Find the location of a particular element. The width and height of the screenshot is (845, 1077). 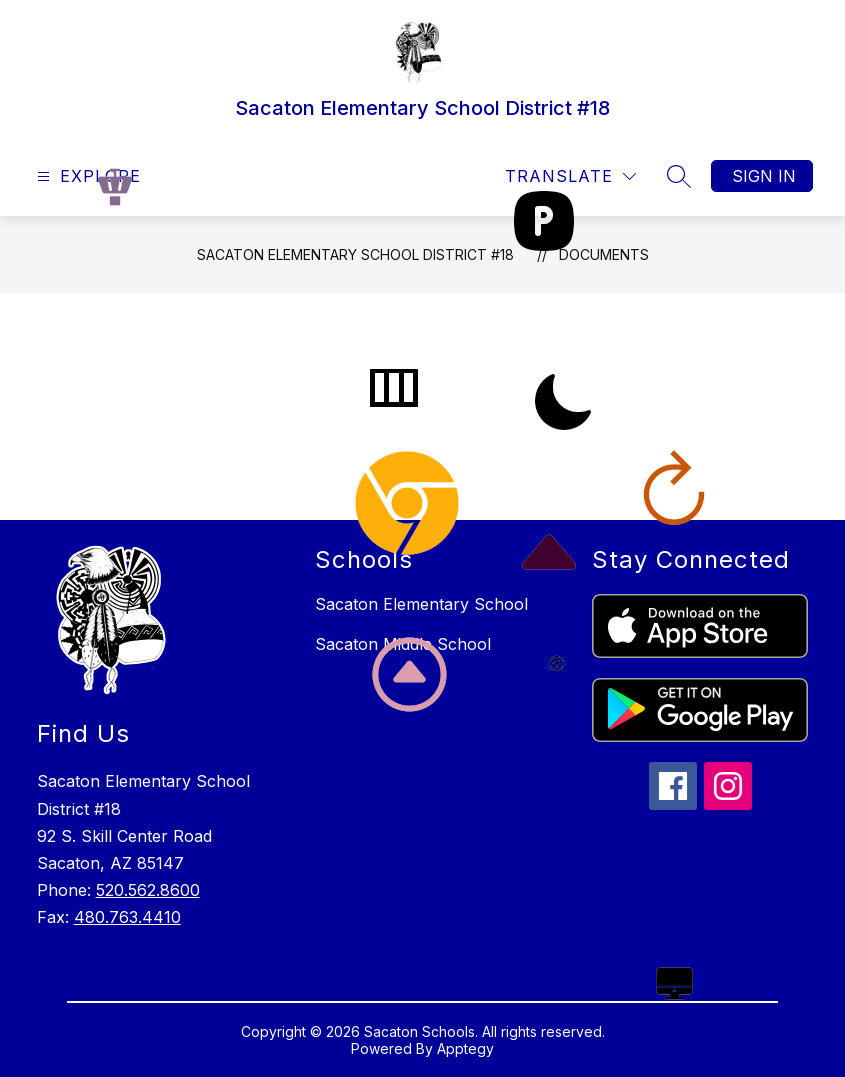

indicates parking availability or location is located at coordinates (544, 221).